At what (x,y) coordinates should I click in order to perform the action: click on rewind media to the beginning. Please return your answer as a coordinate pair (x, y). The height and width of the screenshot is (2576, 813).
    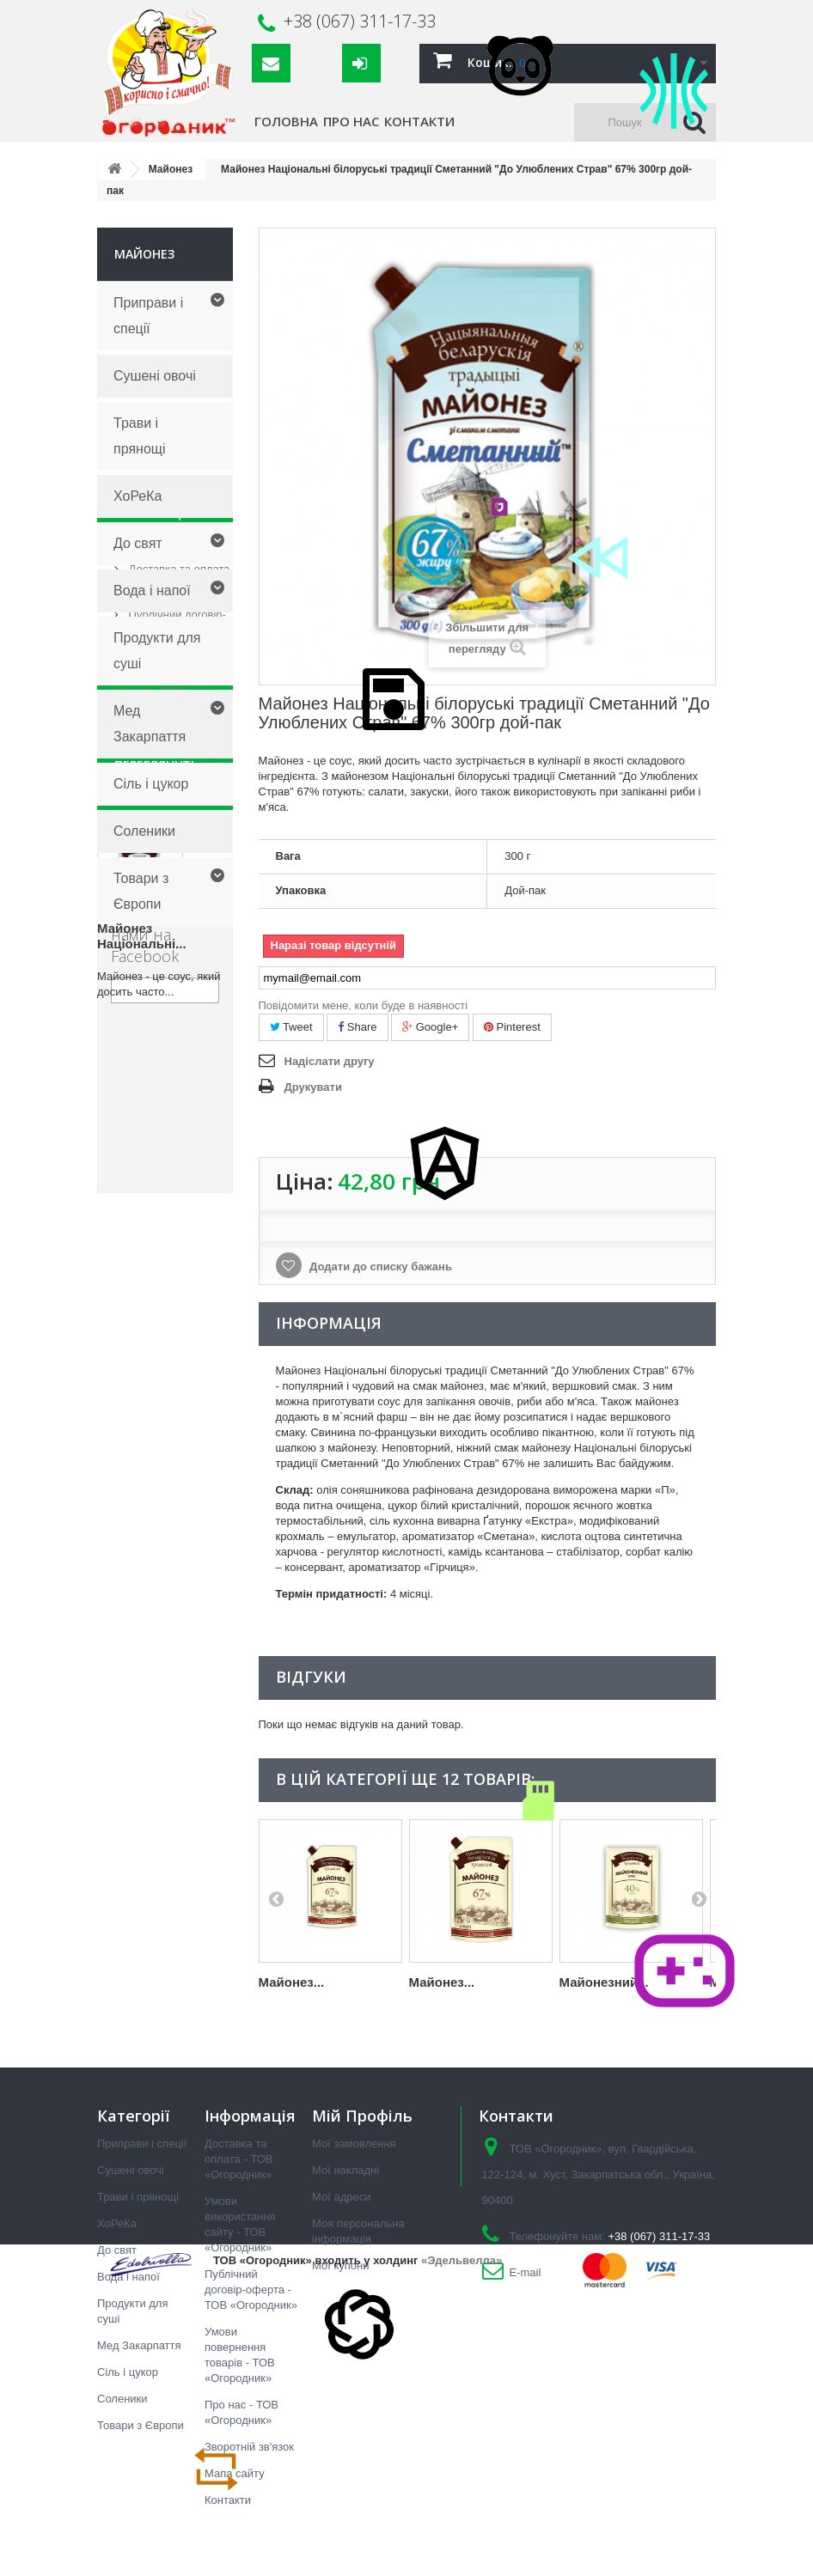
    Looking at the image, I should click on (600, 557).